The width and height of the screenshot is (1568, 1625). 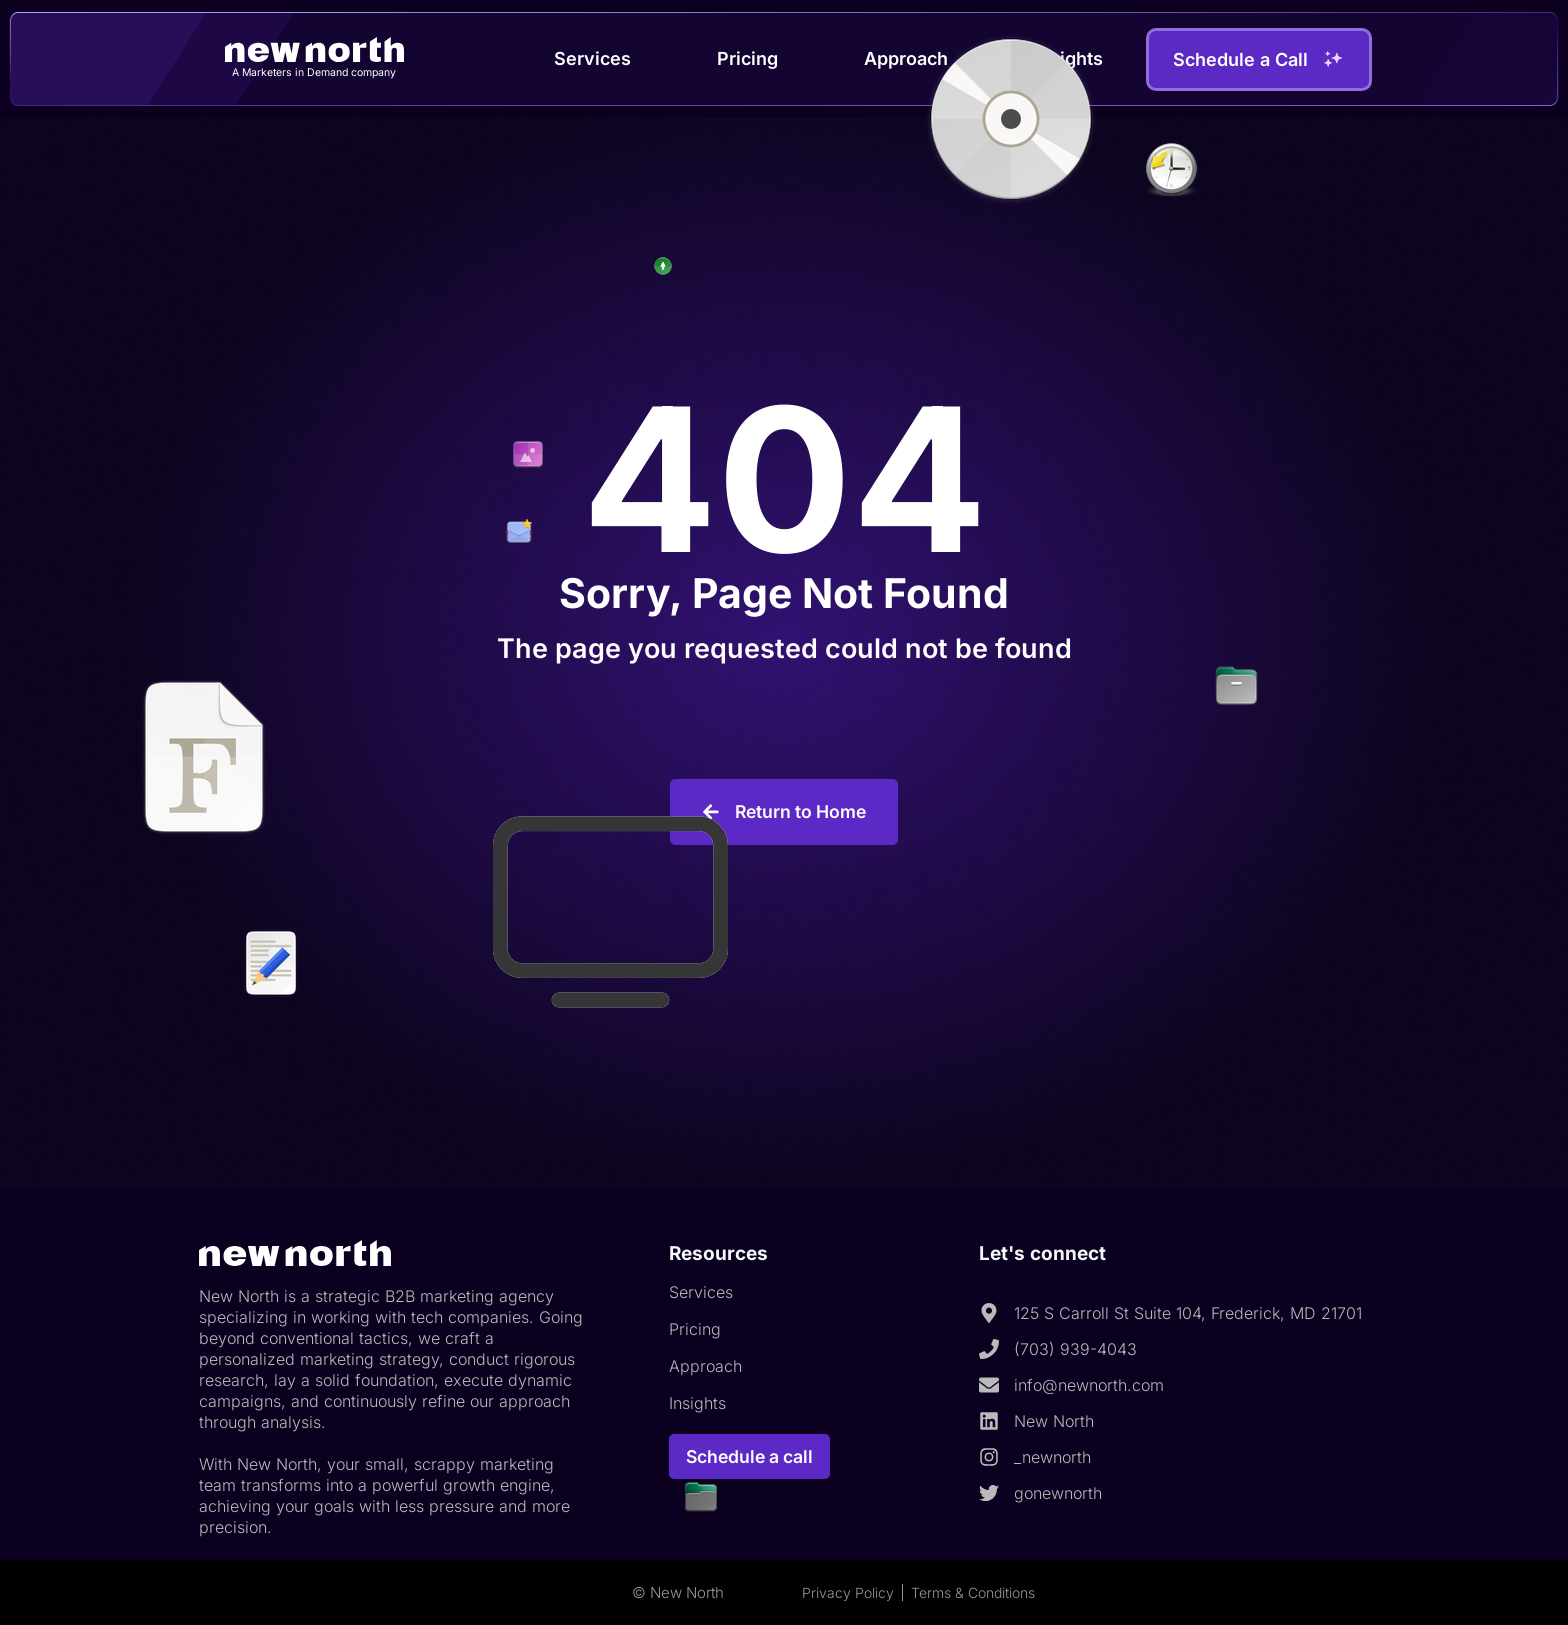 What do you see at coordinates (1011, 119) in the screenshot?
I see `access CD/DVD drive contents` at bounding box center [1011, 119].